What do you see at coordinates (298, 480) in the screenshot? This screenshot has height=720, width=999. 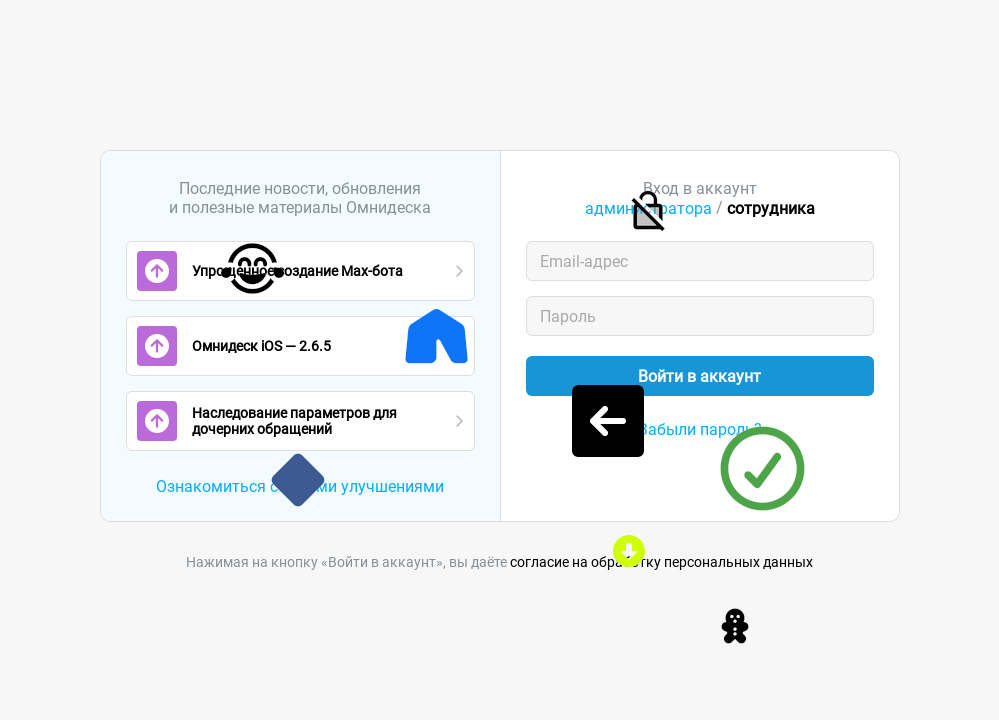 I see `indicates premium or pro membership status` at bounding box center [298, 480].